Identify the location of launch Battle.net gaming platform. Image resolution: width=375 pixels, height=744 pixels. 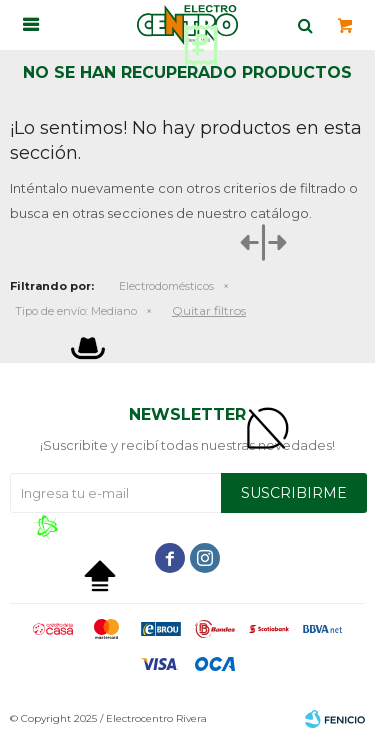
(45, 527).